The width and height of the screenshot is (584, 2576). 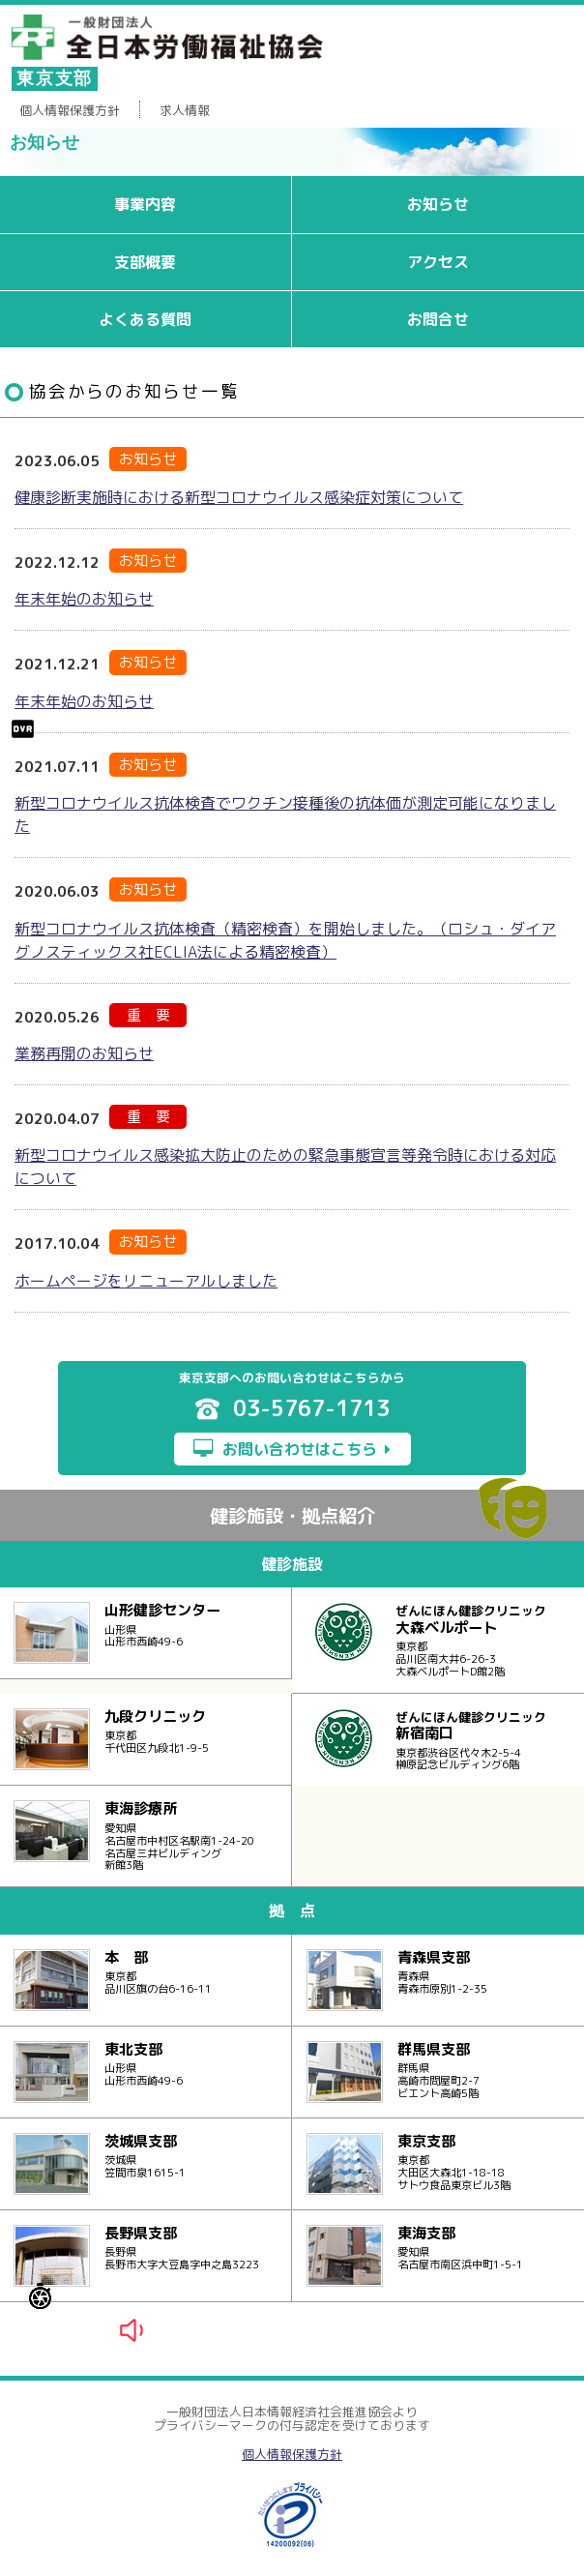 What do you see at coordinates (513, 1508) in the screenshot?
I see `access theater or entertainment options` at bounding box center [513, 1508].